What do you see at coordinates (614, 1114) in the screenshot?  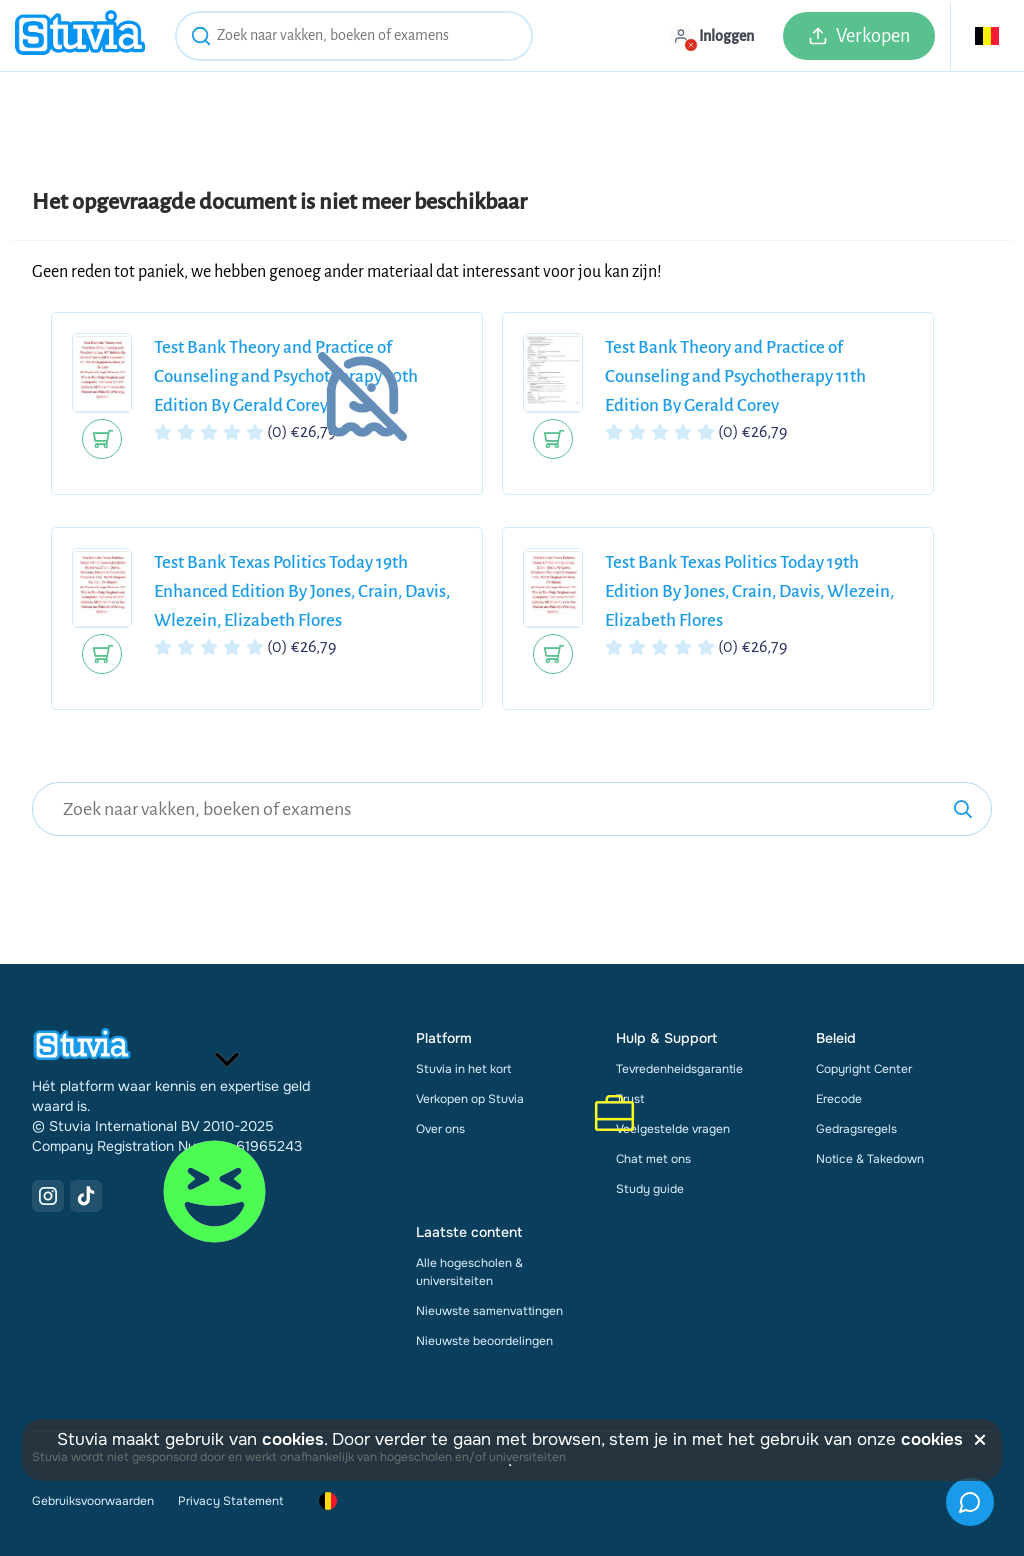 I see `access travel or trip planning features` at bounding box center [614, 1114].